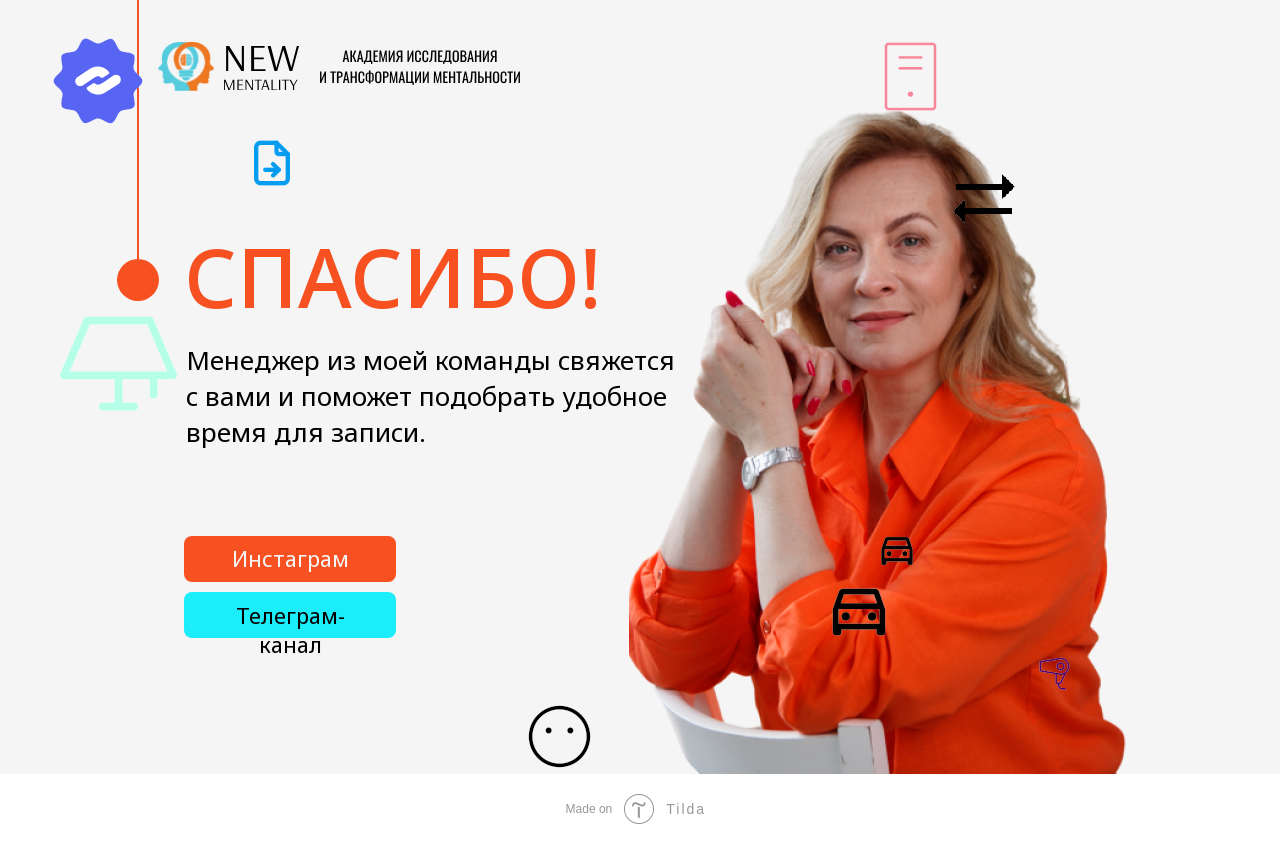  Describe the element at coordinates (118, 363) in the screenshot. I see `toggle desk lamp or reading light` at that location.